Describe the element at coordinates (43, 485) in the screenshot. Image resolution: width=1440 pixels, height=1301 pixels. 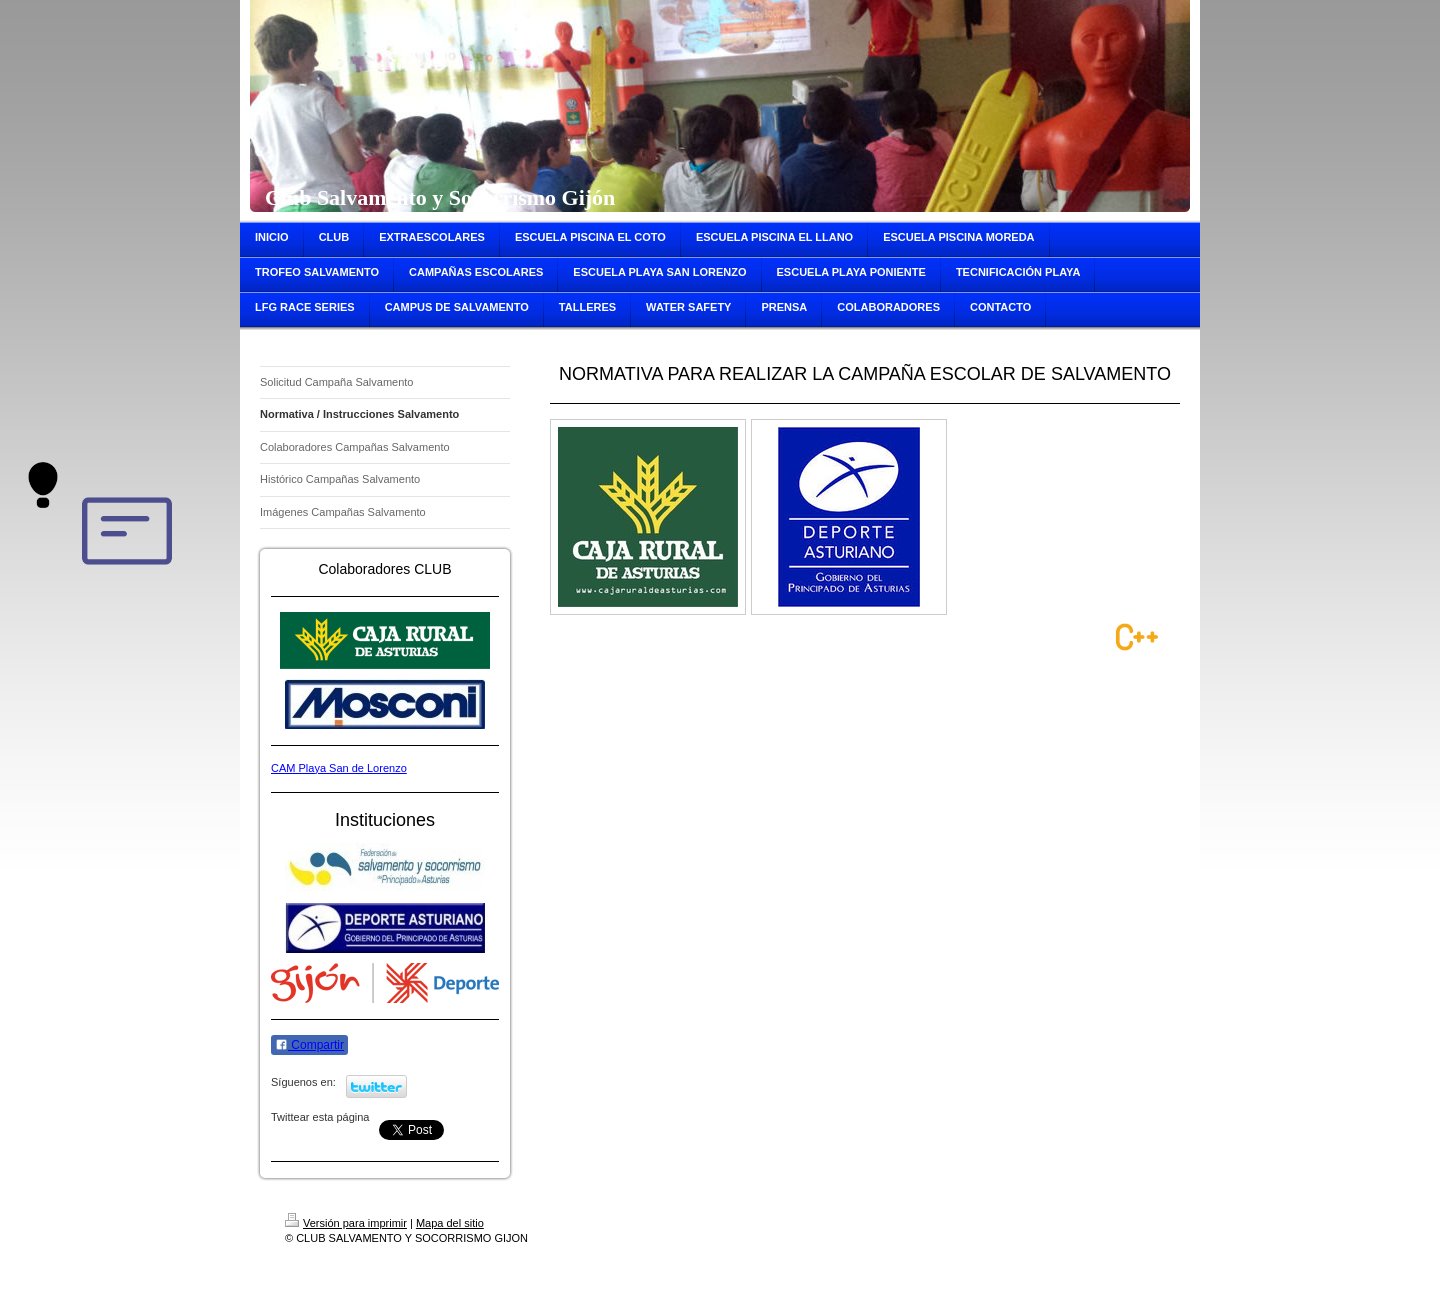
I see `access travel or adventure features` at that location.